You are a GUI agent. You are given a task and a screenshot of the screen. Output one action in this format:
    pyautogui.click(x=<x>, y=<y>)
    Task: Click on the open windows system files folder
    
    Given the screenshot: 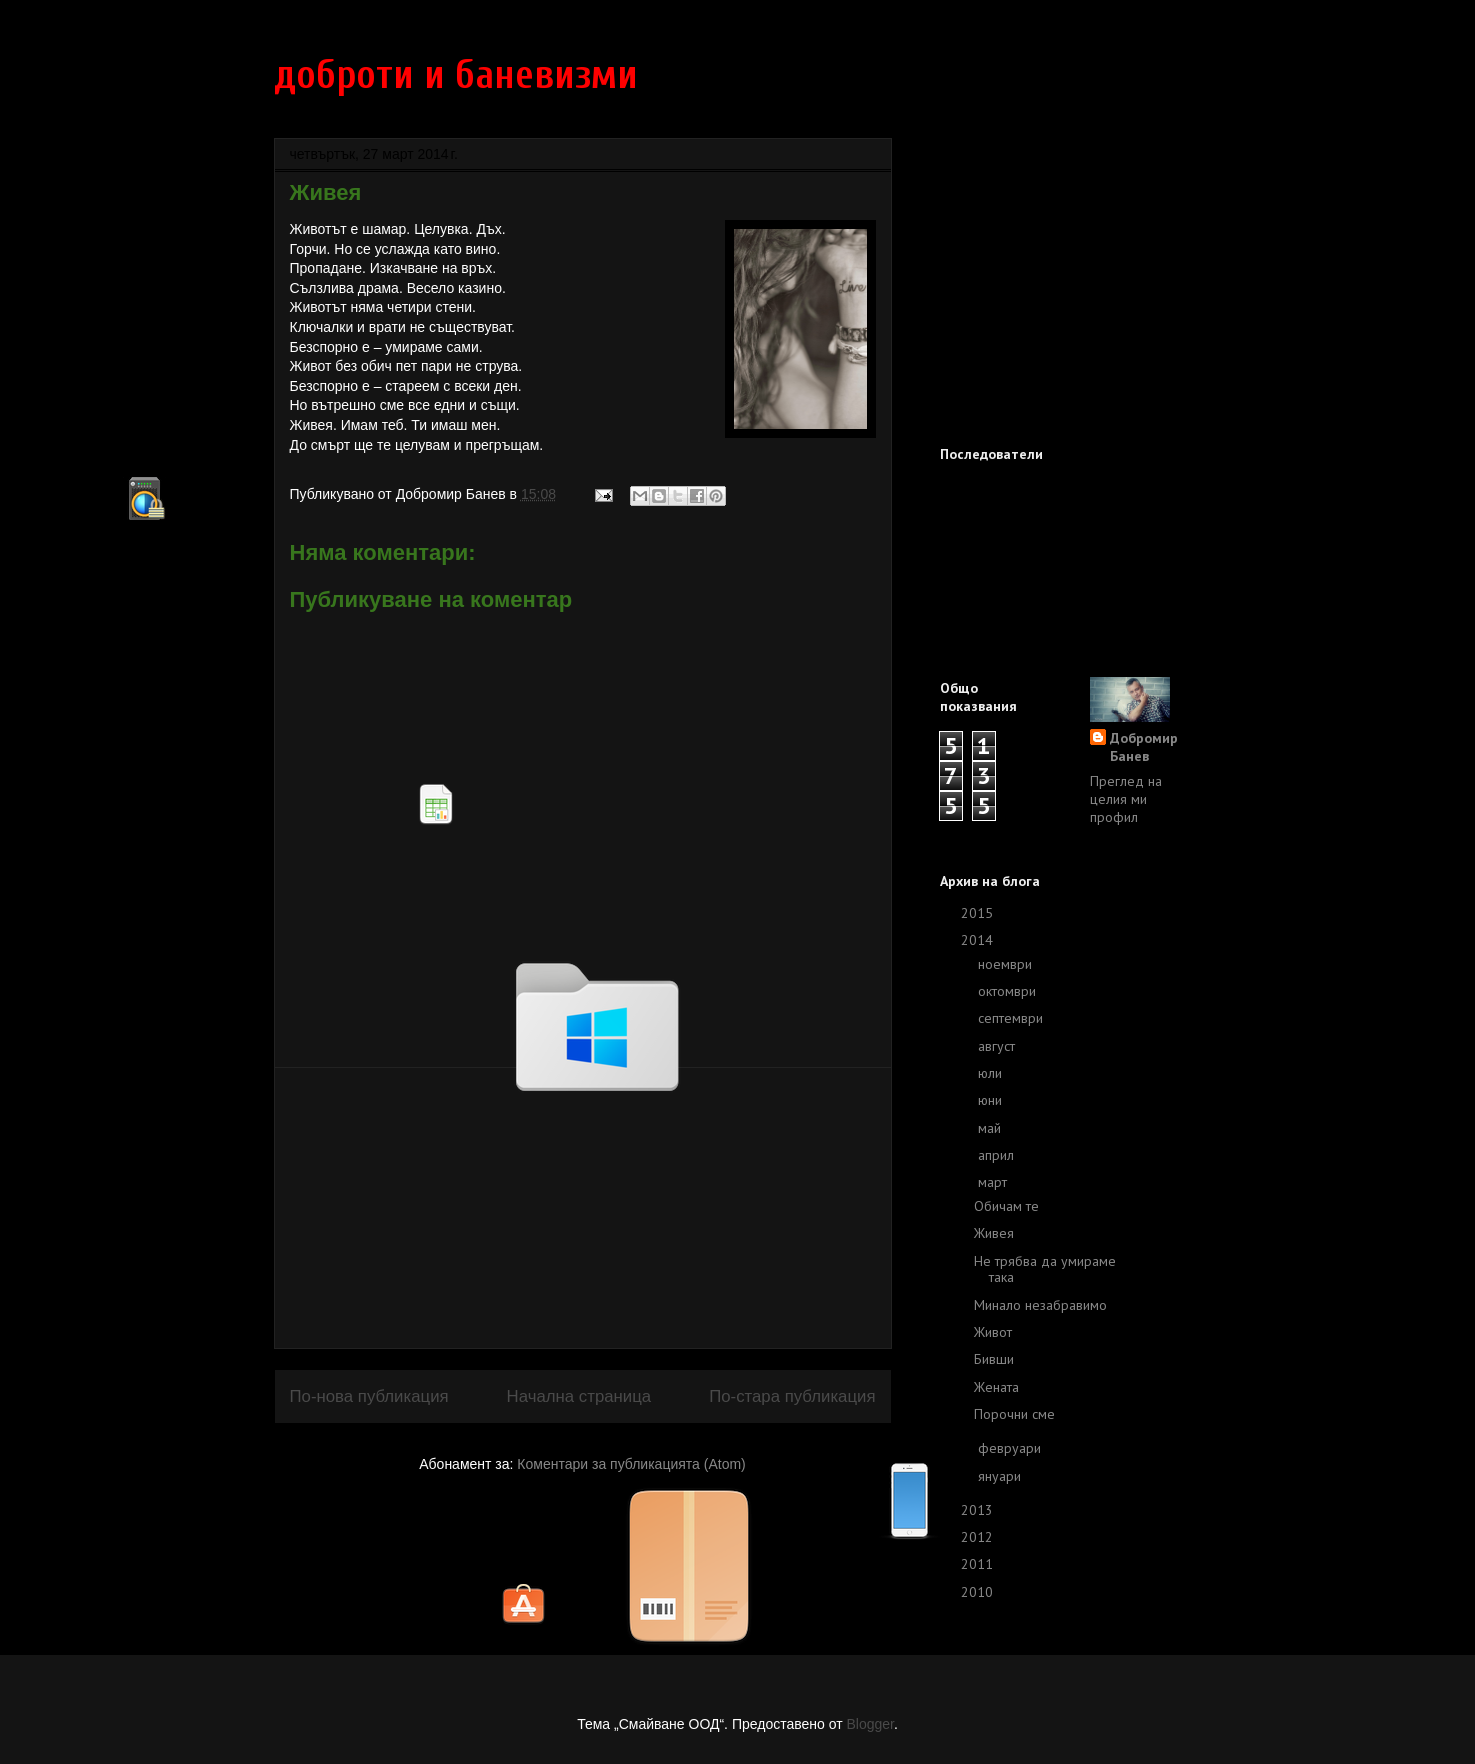 What is the action you would take?
    pyautogui.click(x=596, y=1031)
    